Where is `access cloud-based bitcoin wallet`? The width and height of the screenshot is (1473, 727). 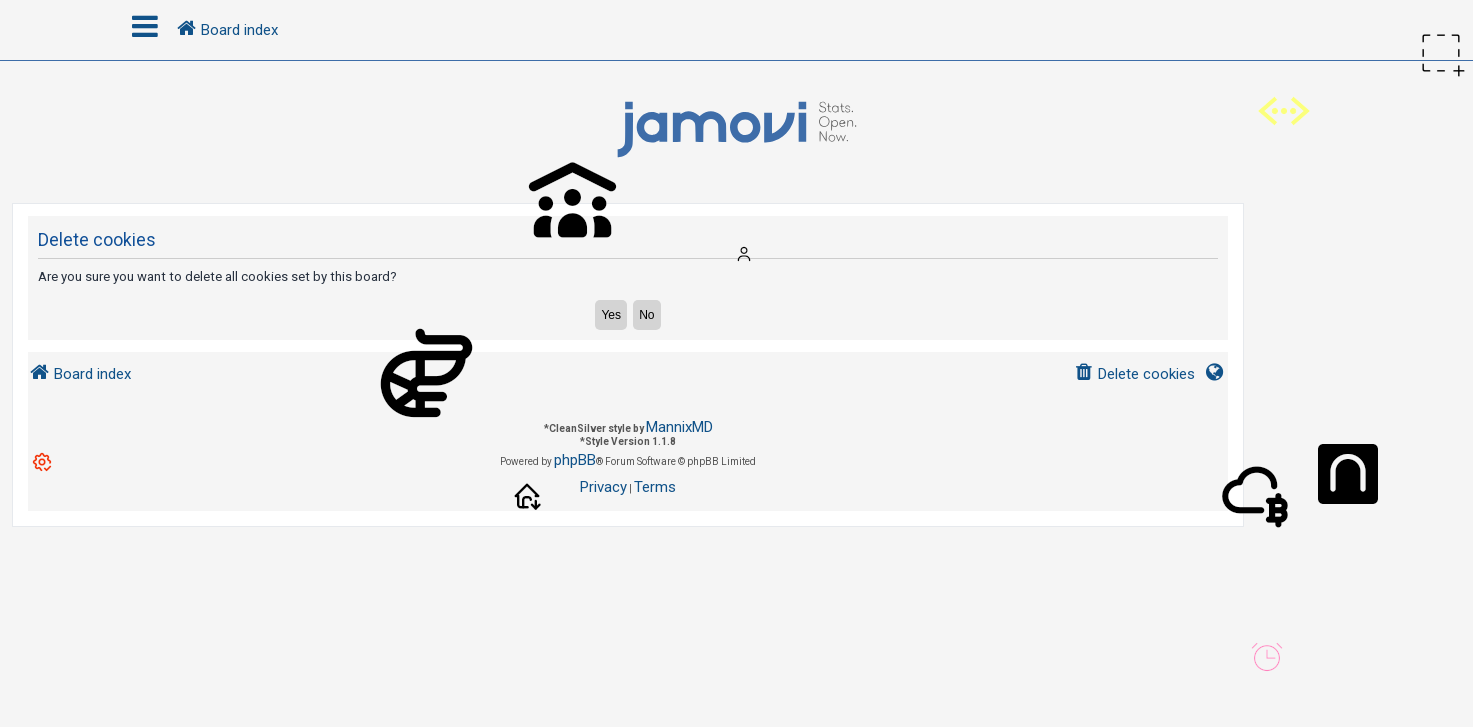
access cloud-based bitcoin wallet is located at coordinates (1256, 491).